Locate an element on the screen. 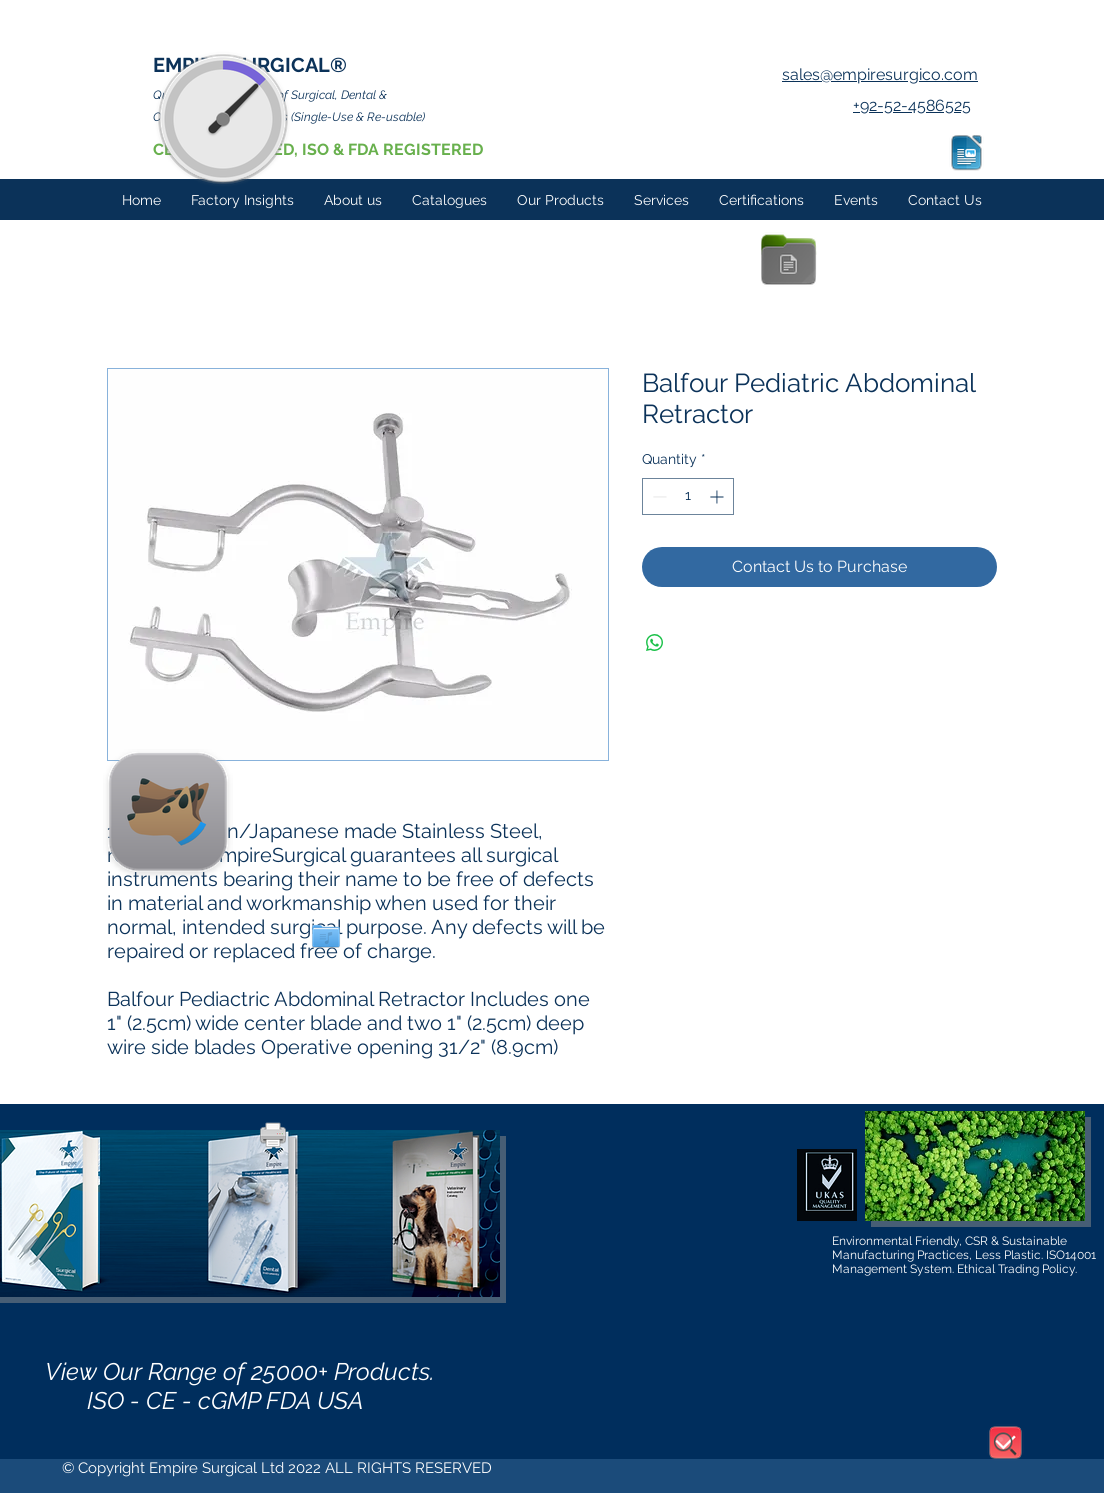 The height and width of the screenshot is (1493, 1104). open sysprof system profiler is located at coordinates (223, 119).